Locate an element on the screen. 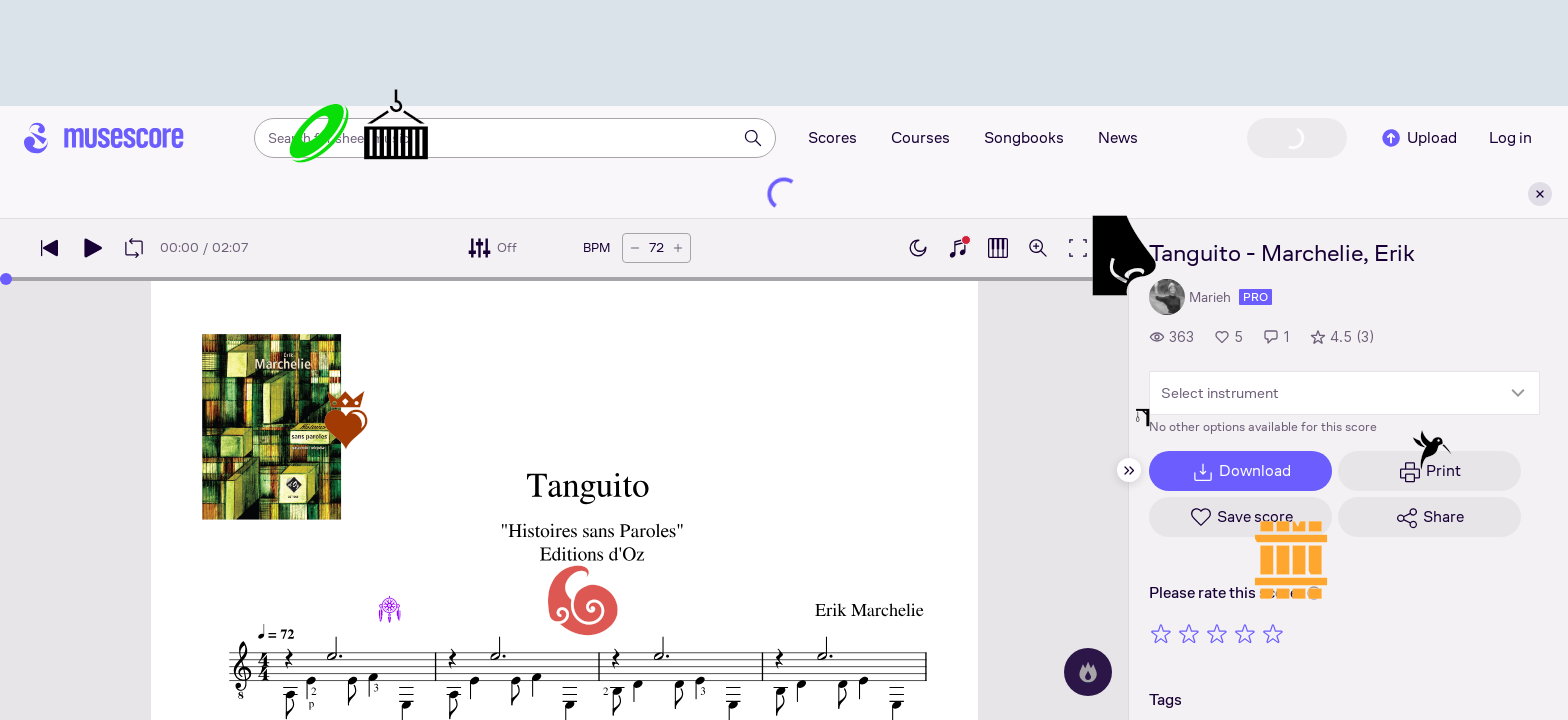 The width and height of the screenshot is (1568, 720). mark as favorite or premium content is located at coordinates (346, 420).